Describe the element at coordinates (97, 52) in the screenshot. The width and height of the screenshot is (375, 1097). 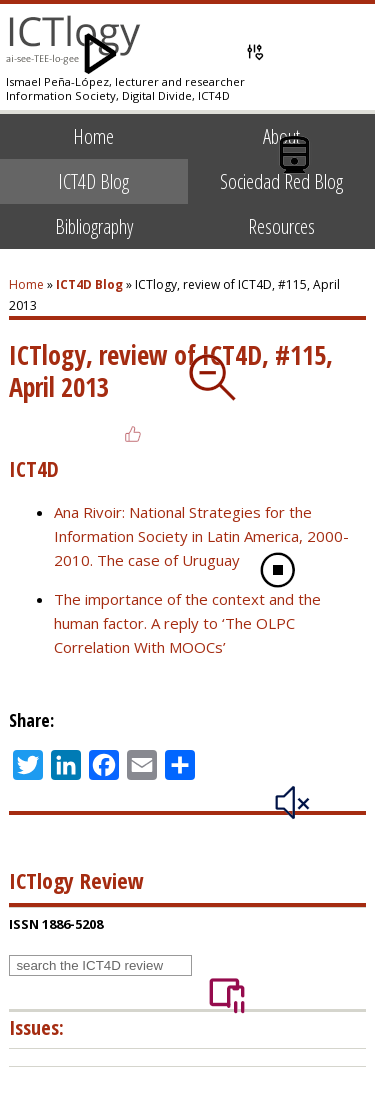
I see `start debugging session` at that location.